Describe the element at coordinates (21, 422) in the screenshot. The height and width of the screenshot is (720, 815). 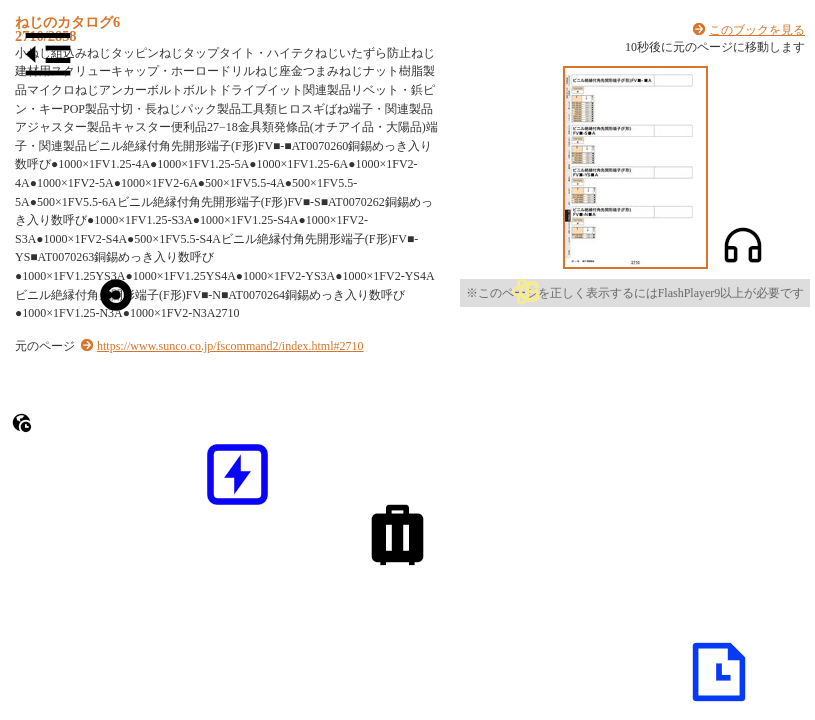
I see `view or set time zone settings` at that location.